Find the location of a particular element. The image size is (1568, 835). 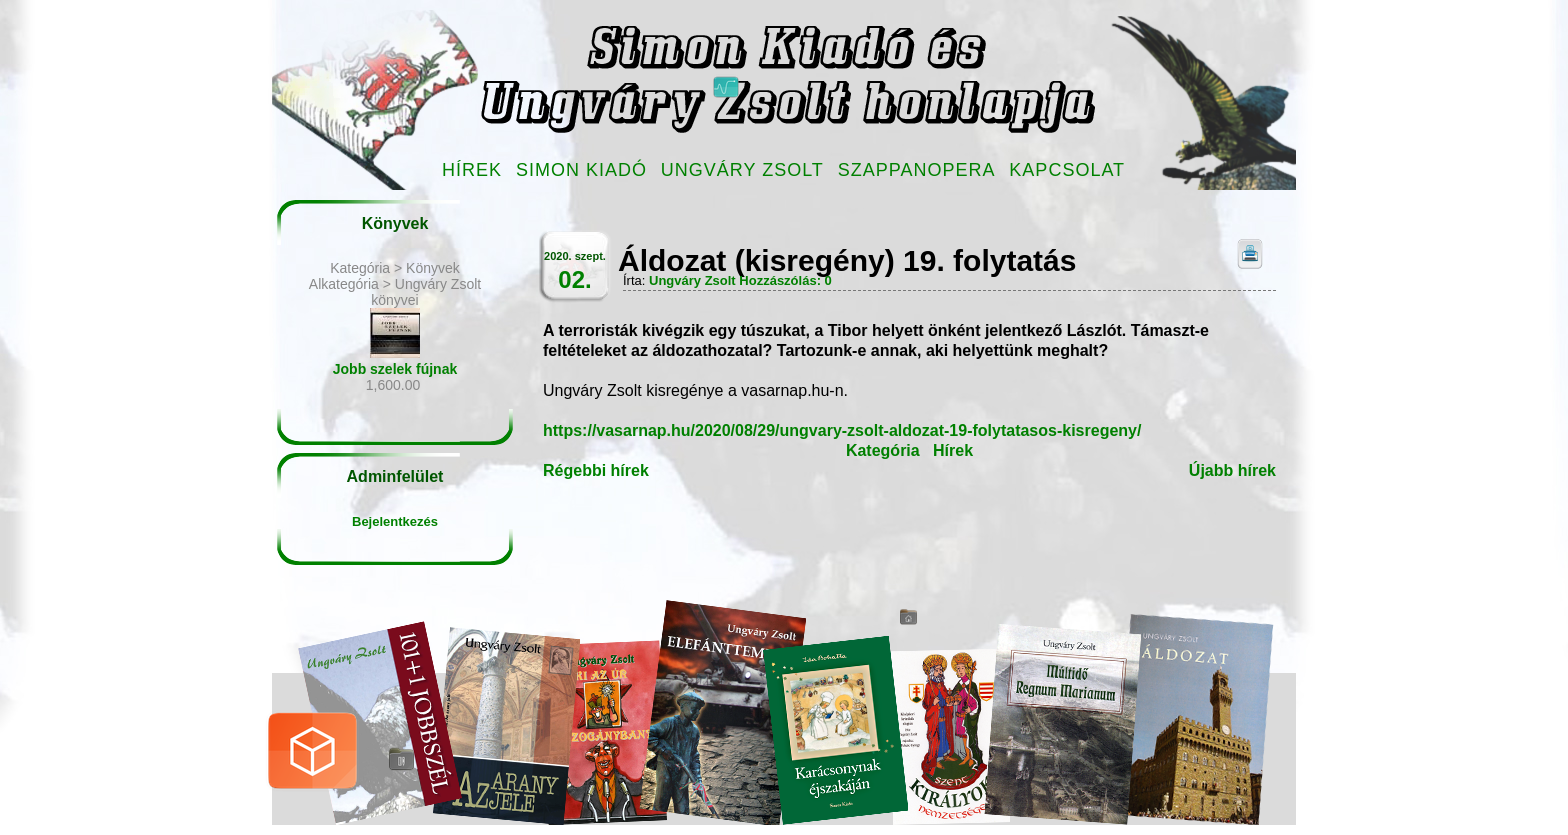

open psensor temperature monitoring app is located at coordinates (726, 87).